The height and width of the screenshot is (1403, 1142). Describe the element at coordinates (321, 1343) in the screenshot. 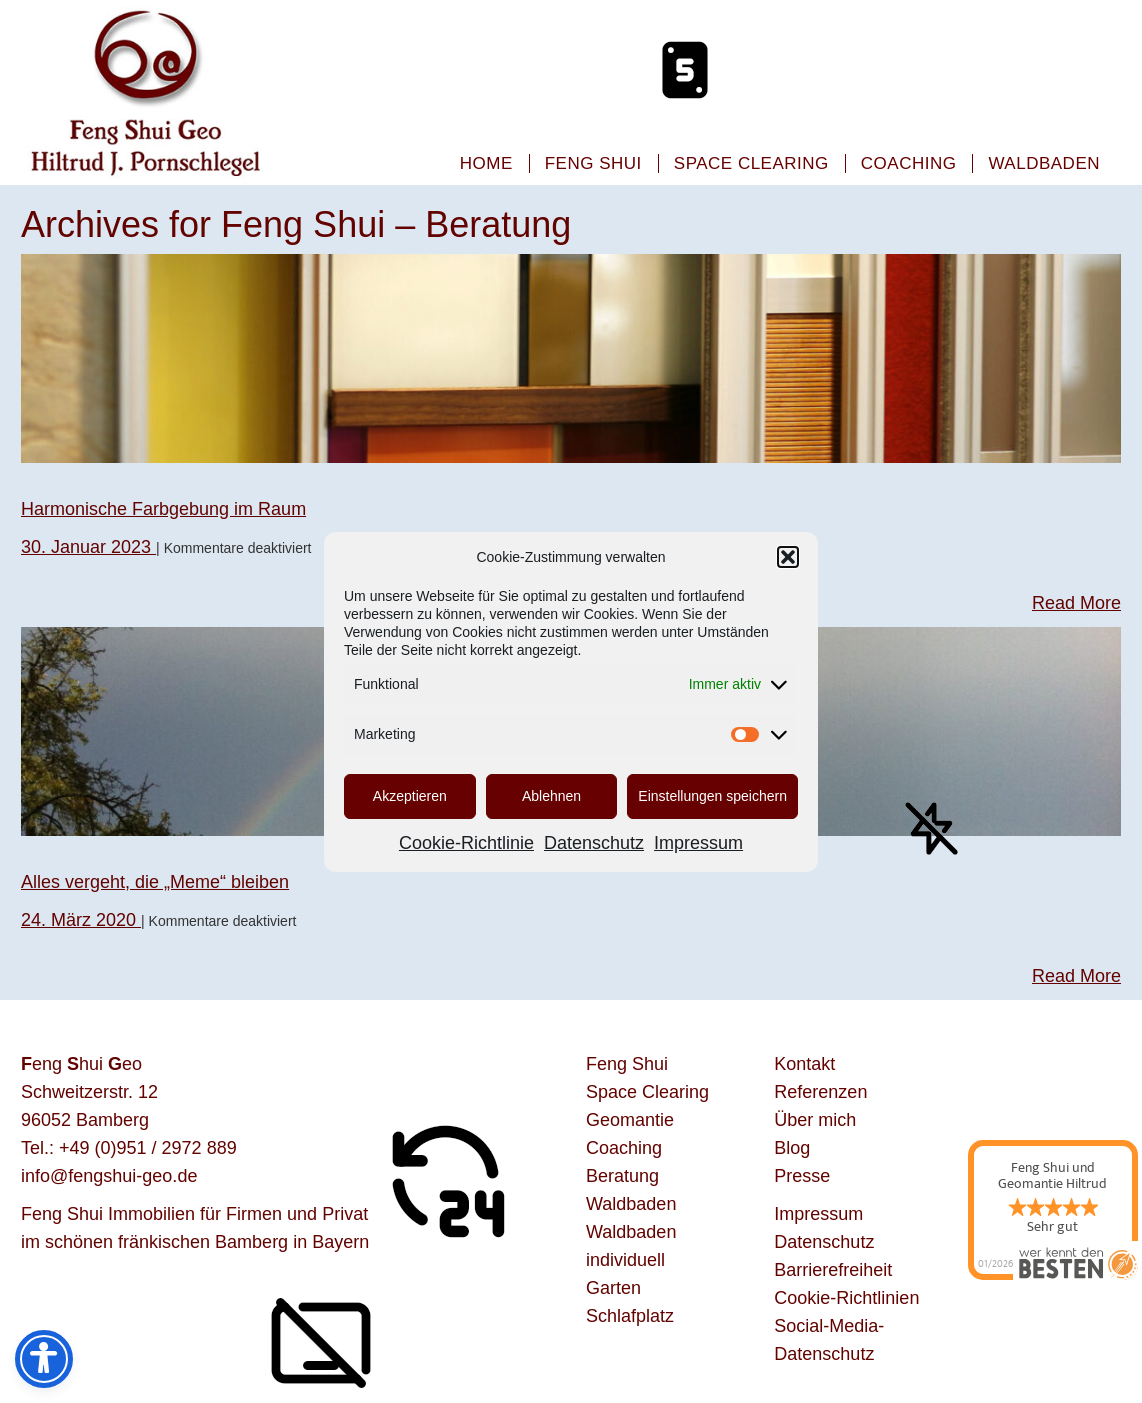

I see `iPad is disconnected or unavailable` at that location.